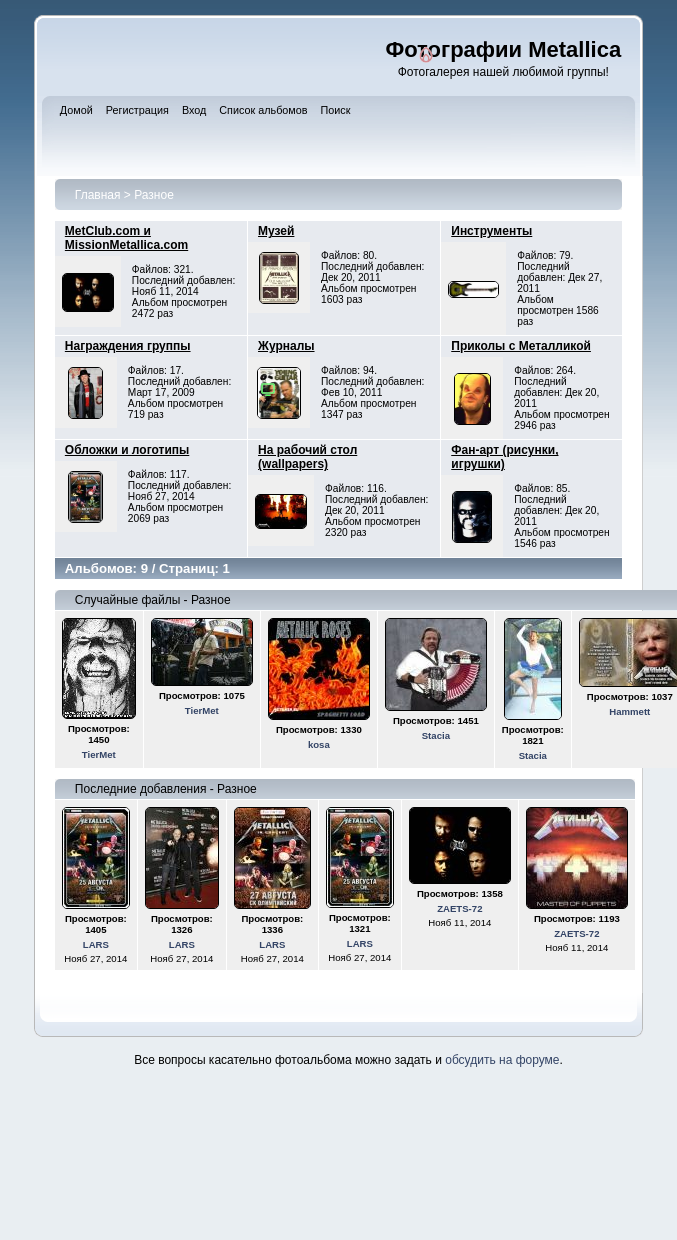 The width and height of the screenshot is (677, 1240). Describe the element at coordinates (426, 55) in the screenshot. I see `view trending or hot content` at that location.